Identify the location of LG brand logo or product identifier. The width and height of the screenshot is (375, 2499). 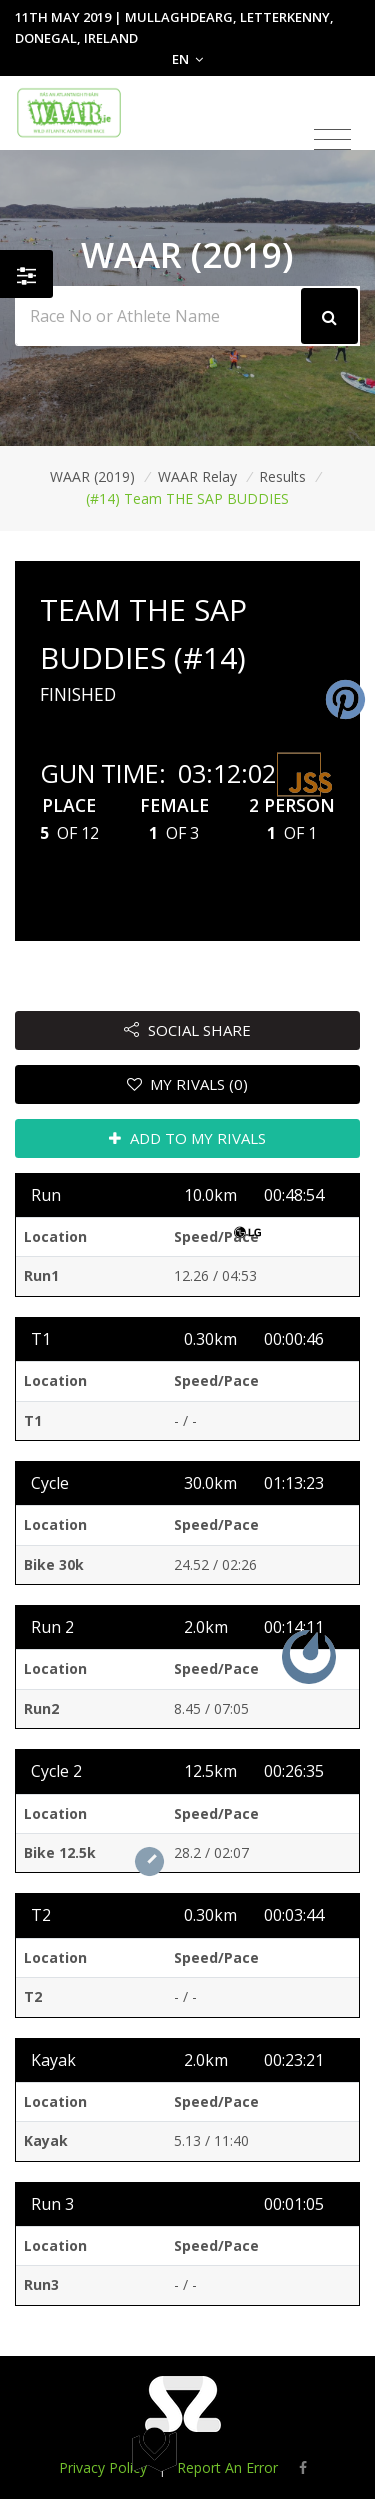
(247, 1232).